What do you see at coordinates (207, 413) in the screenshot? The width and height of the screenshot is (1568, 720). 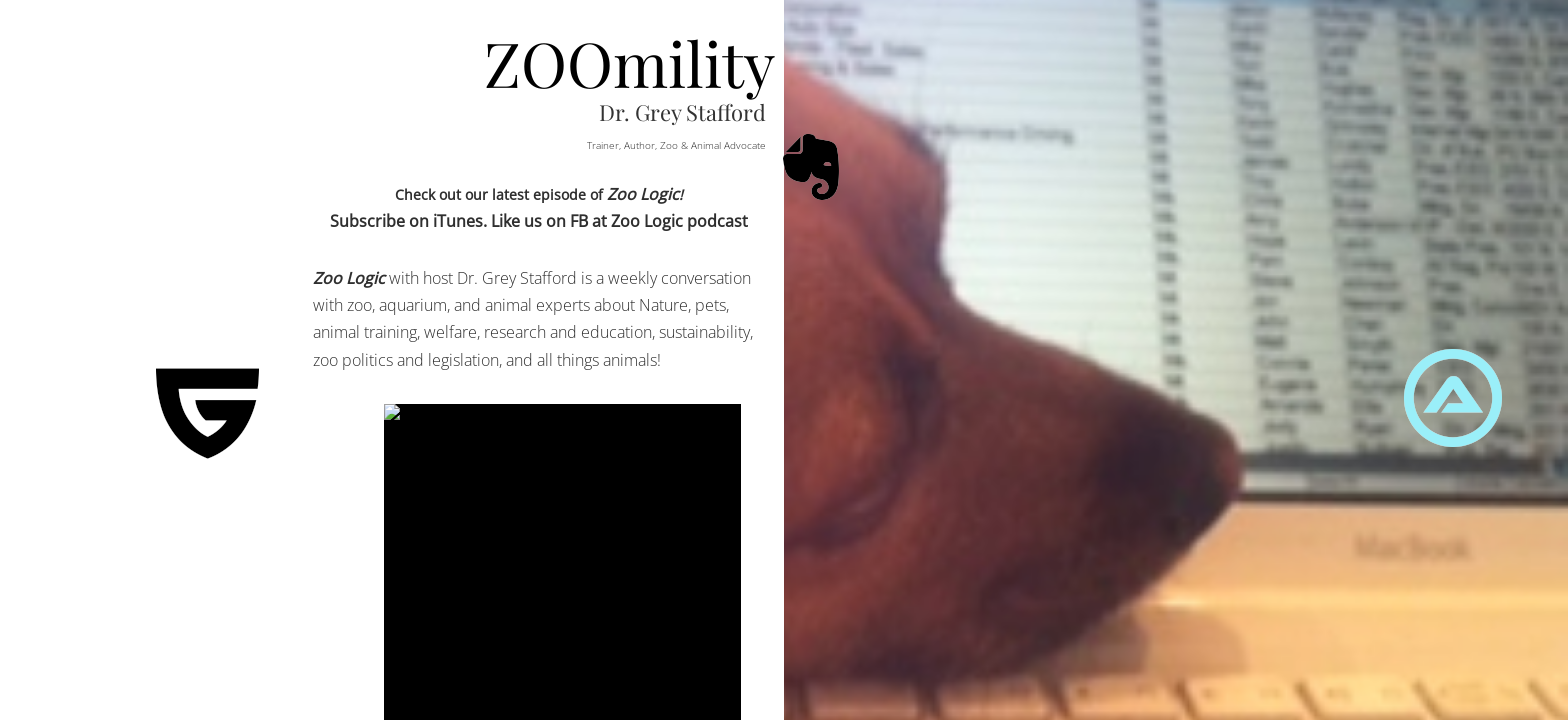 I see `open the Guilded app` at bounding box center [207, 413].